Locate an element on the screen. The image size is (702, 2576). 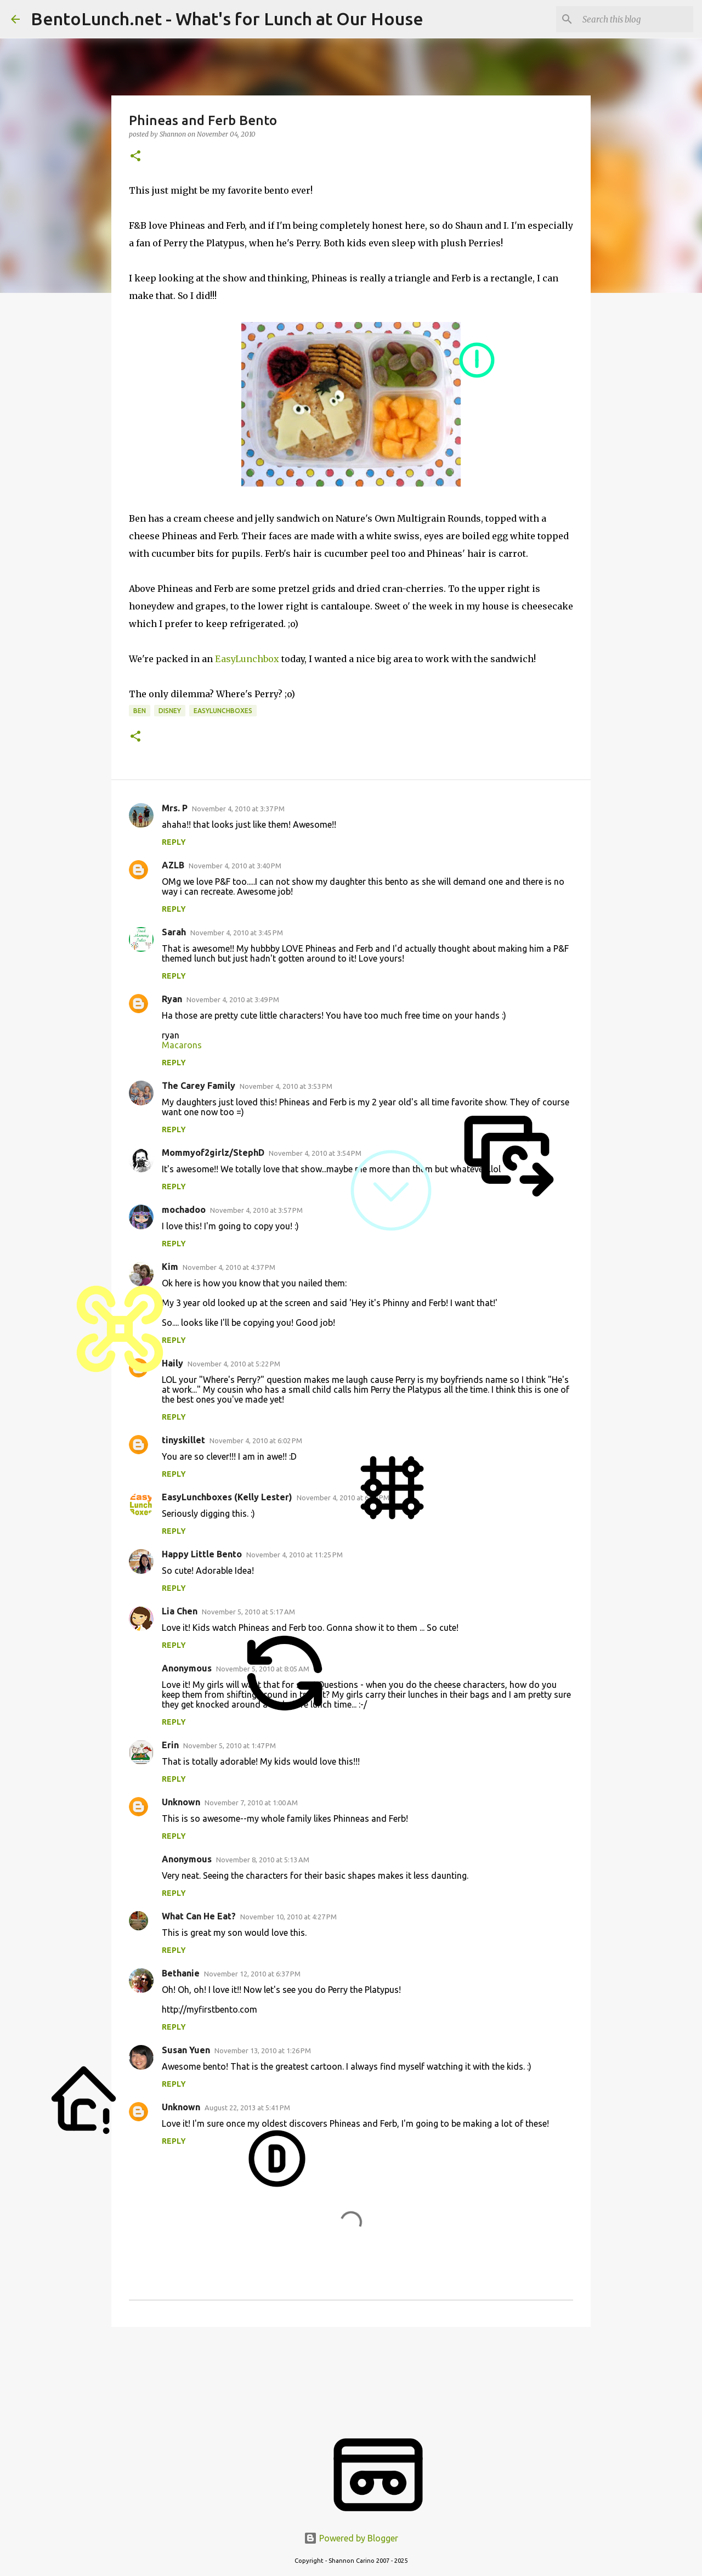
refresh or reload current content is located at coordinates (285, 1673).